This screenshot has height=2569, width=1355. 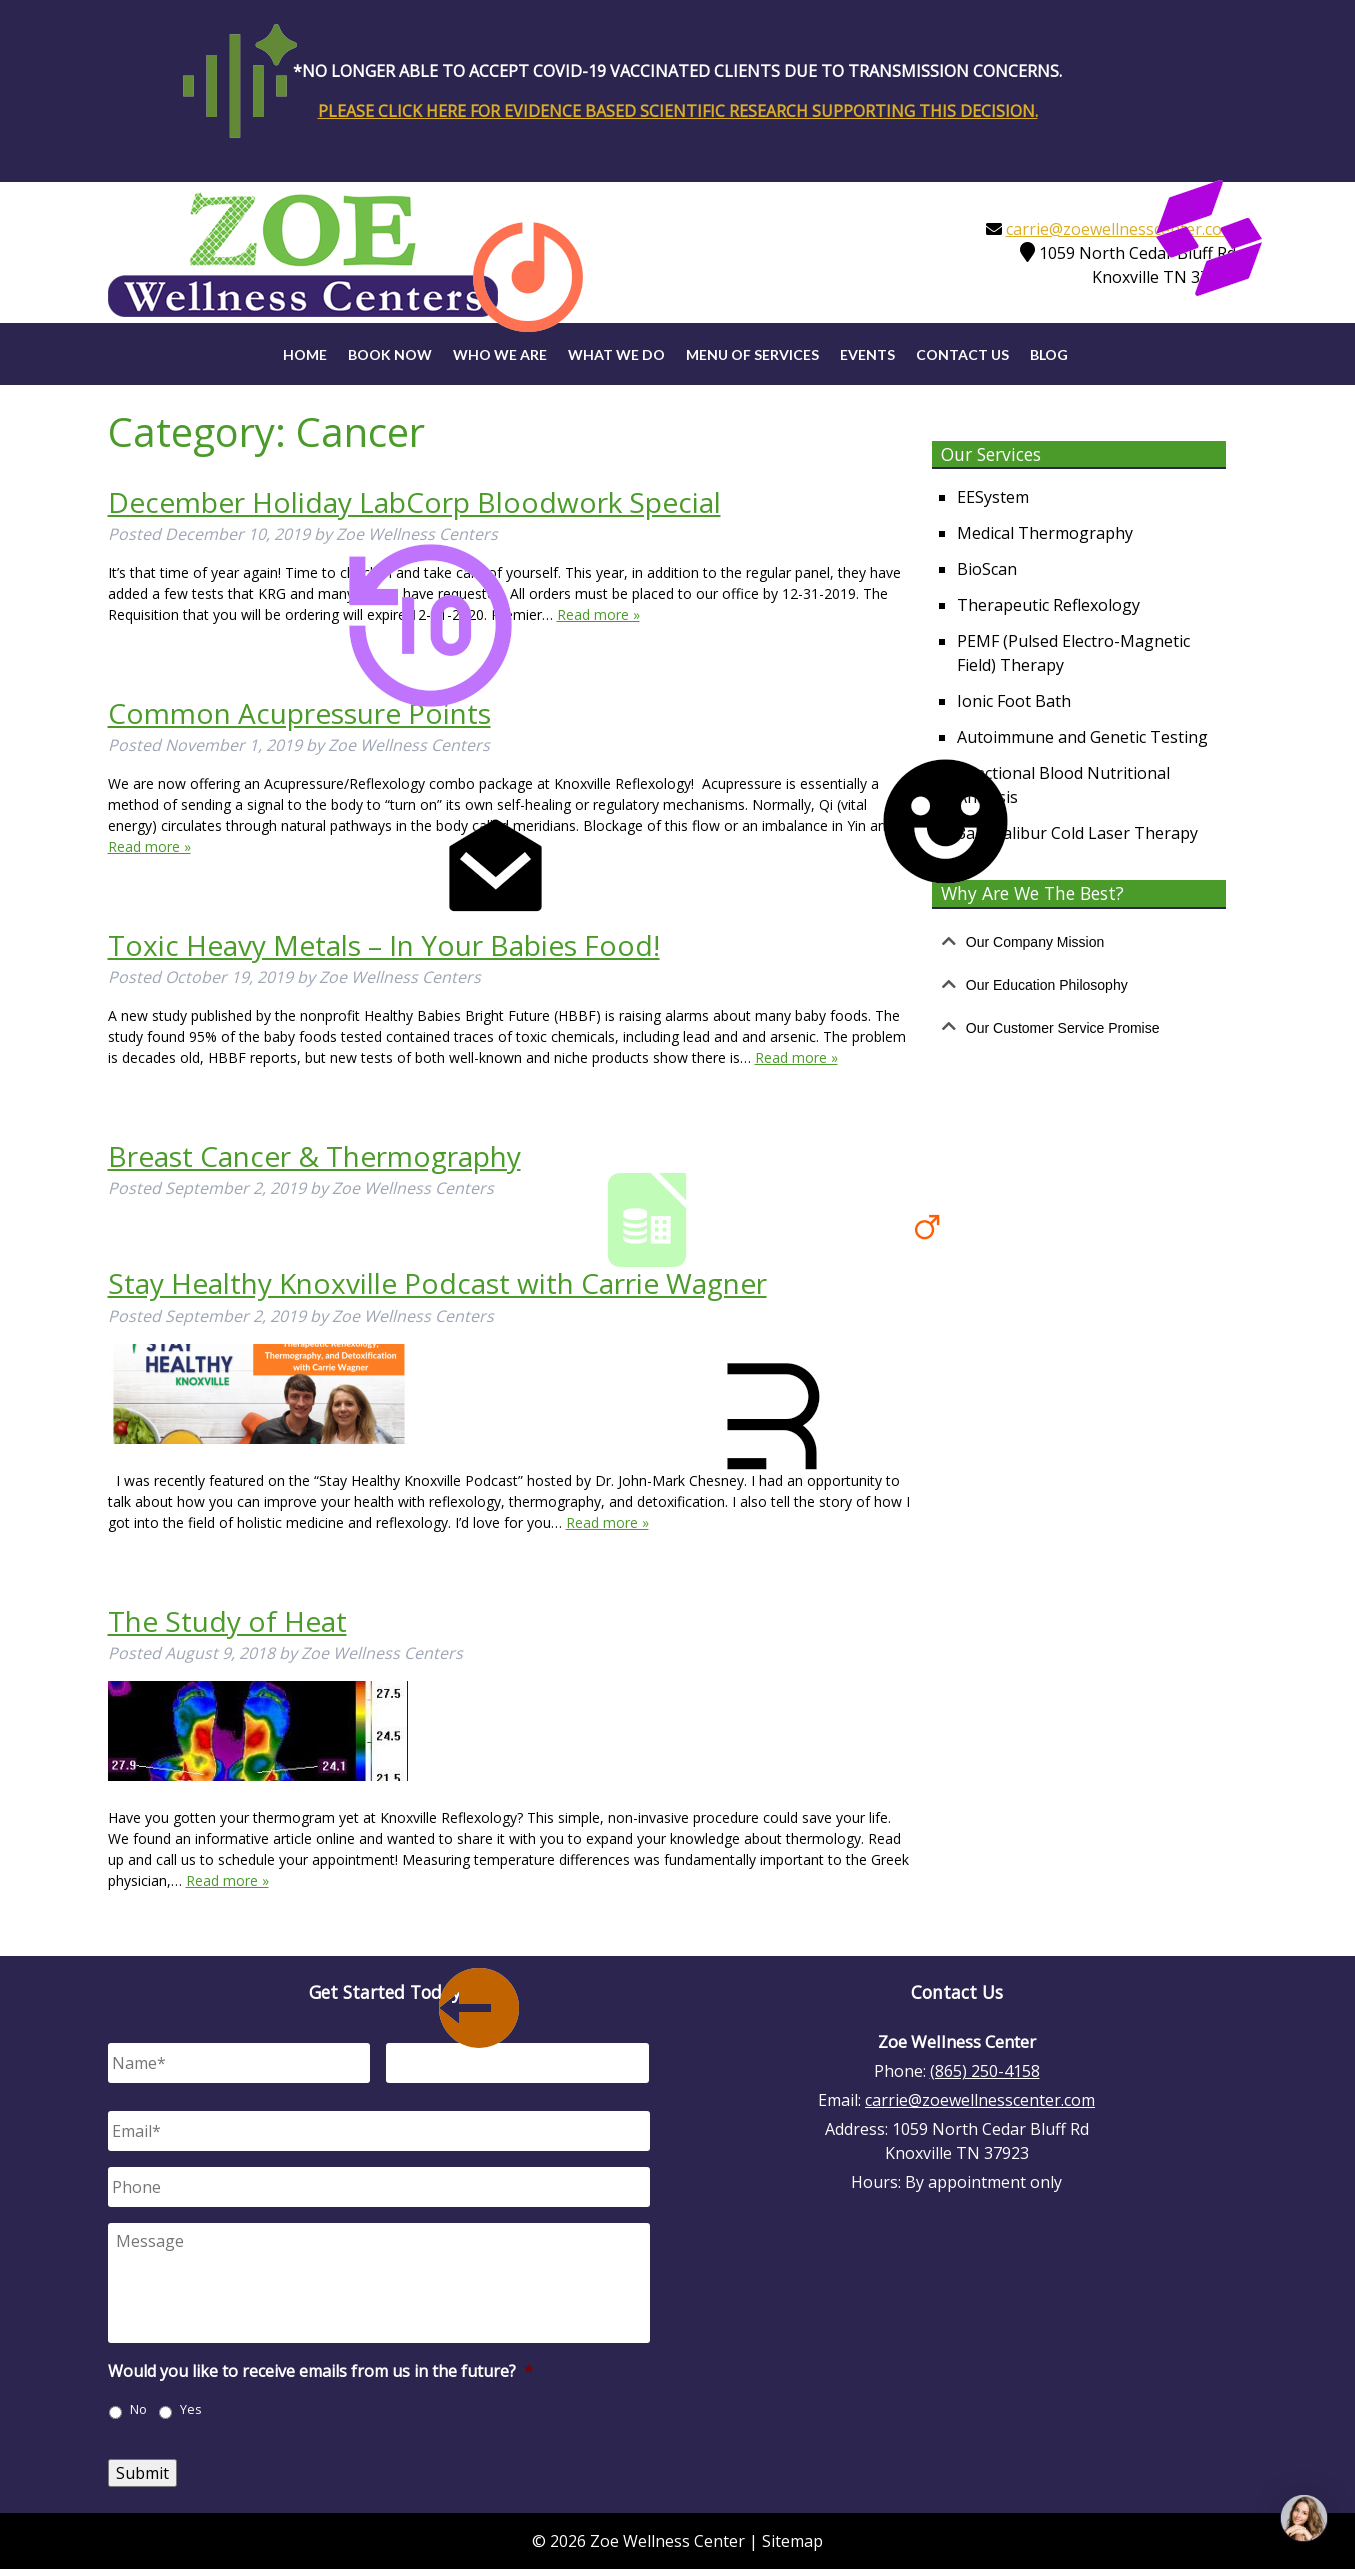 What do you see at coordinates (926, 1226) in the screenshot?
I see `indicates male or masculine gender option` at bounding box center [926, 1226].